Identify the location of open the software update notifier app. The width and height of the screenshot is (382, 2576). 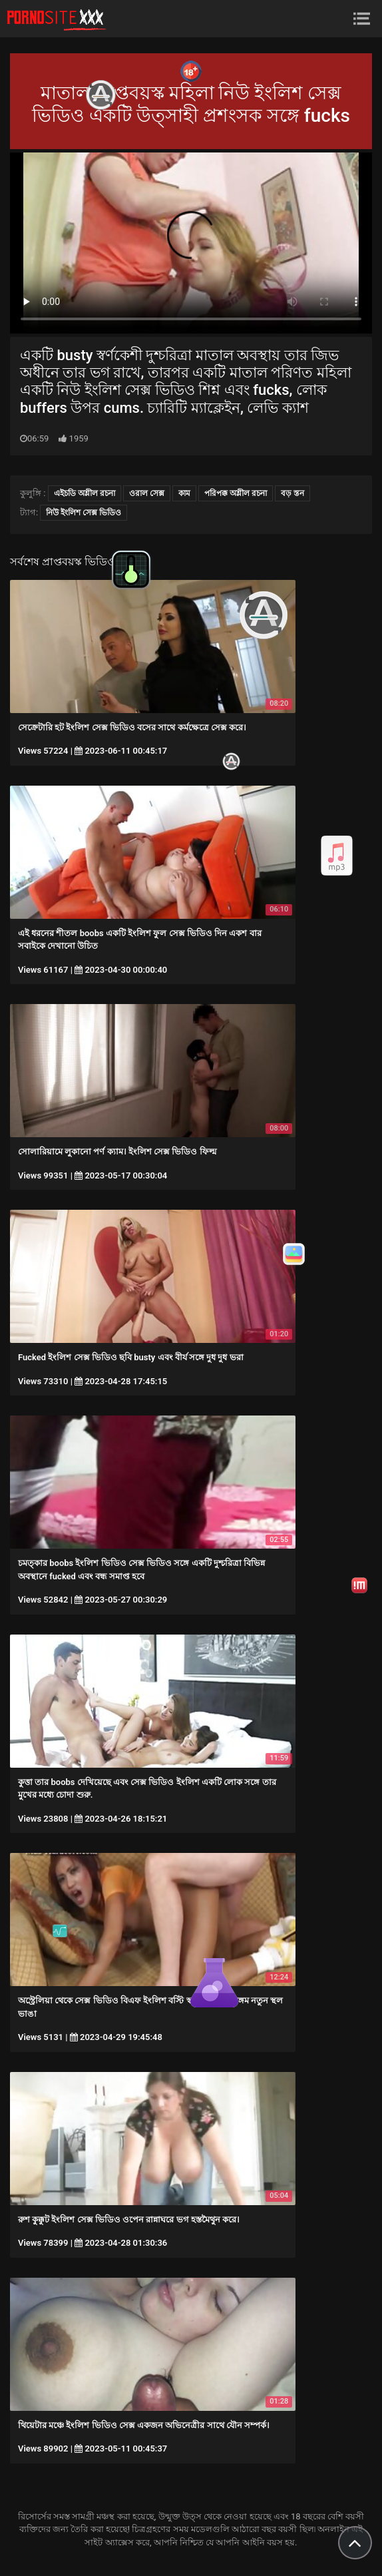
(100, 95).